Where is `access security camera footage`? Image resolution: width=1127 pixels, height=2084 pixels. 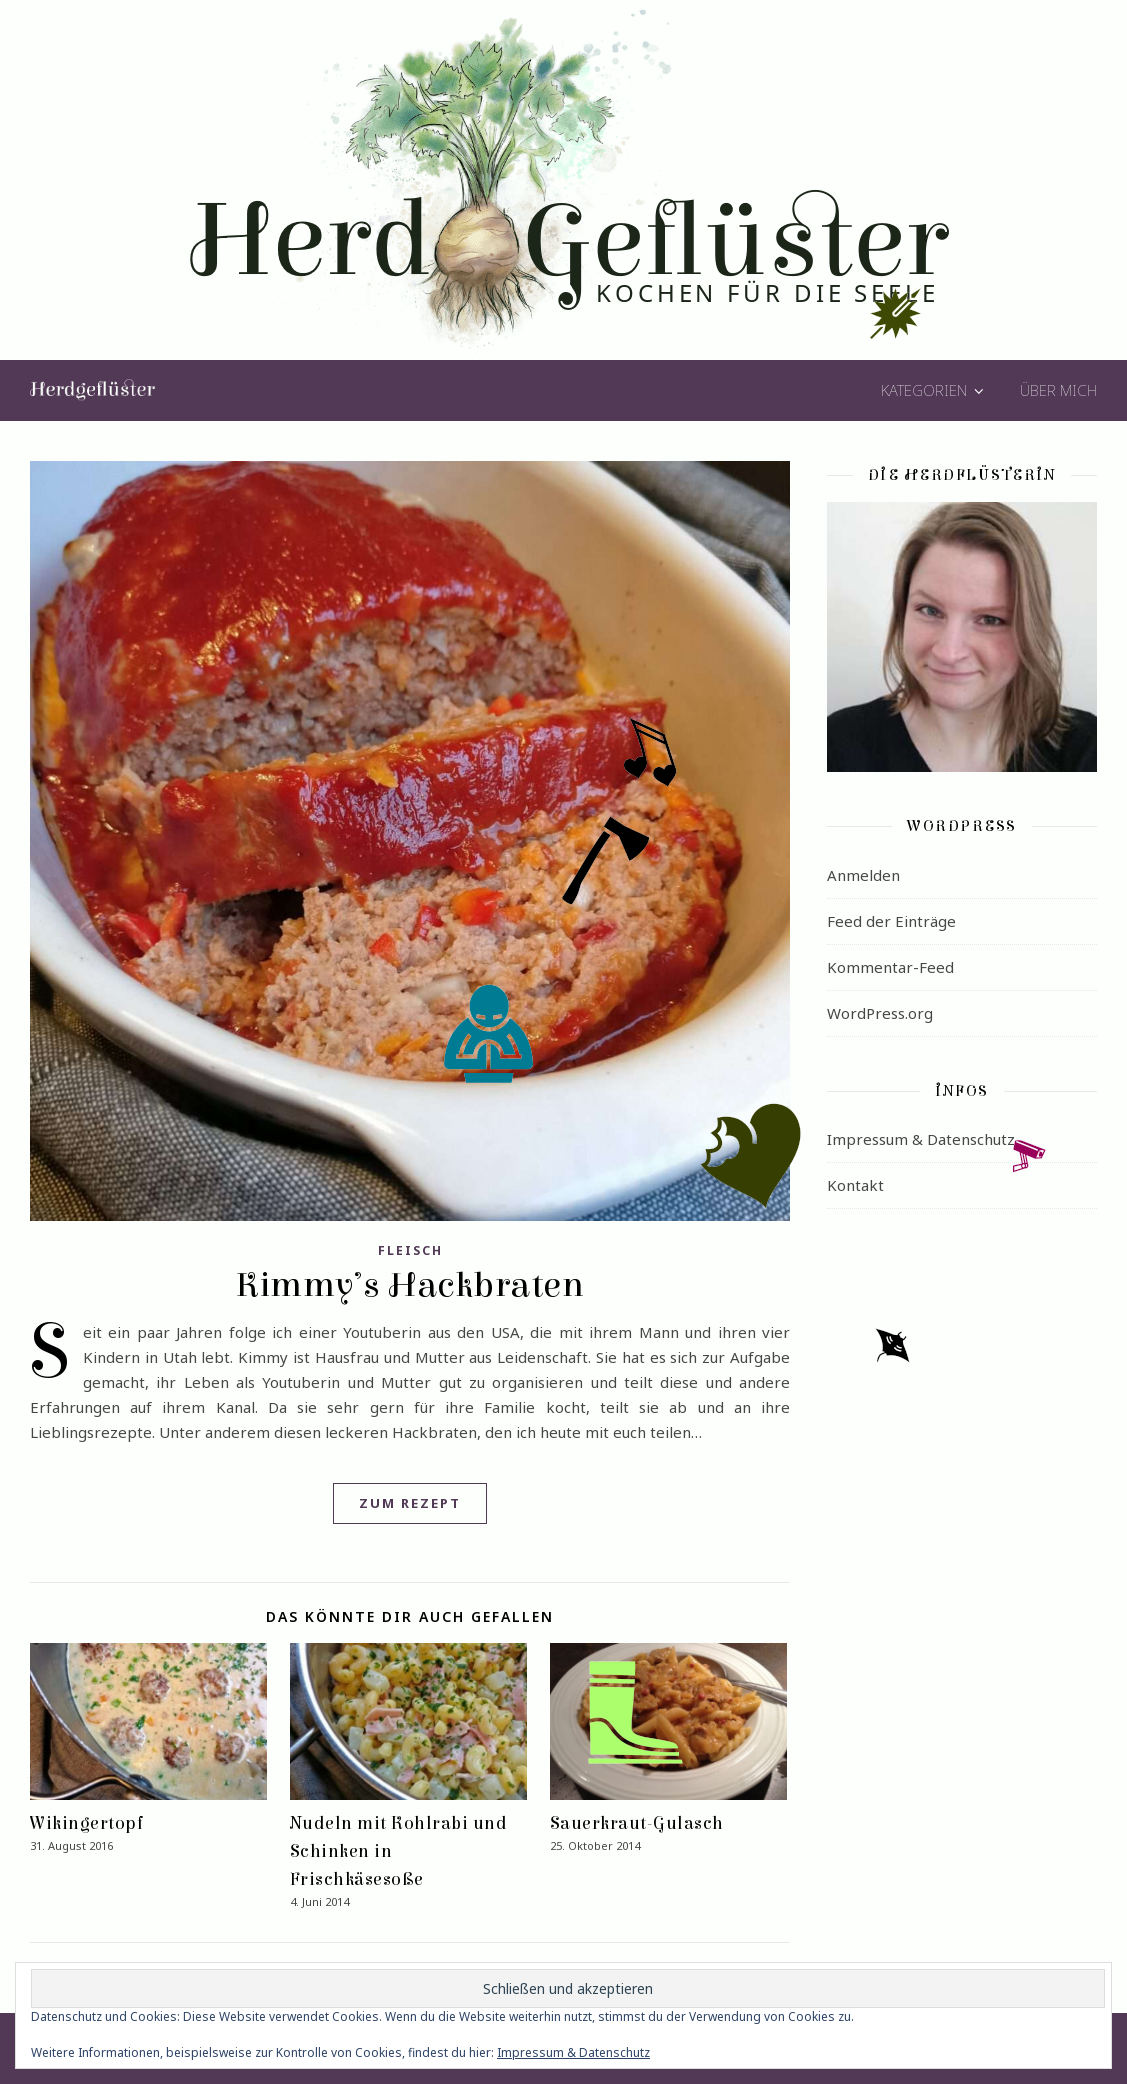 access security camera footage is located at coordinates (1029, 1156).